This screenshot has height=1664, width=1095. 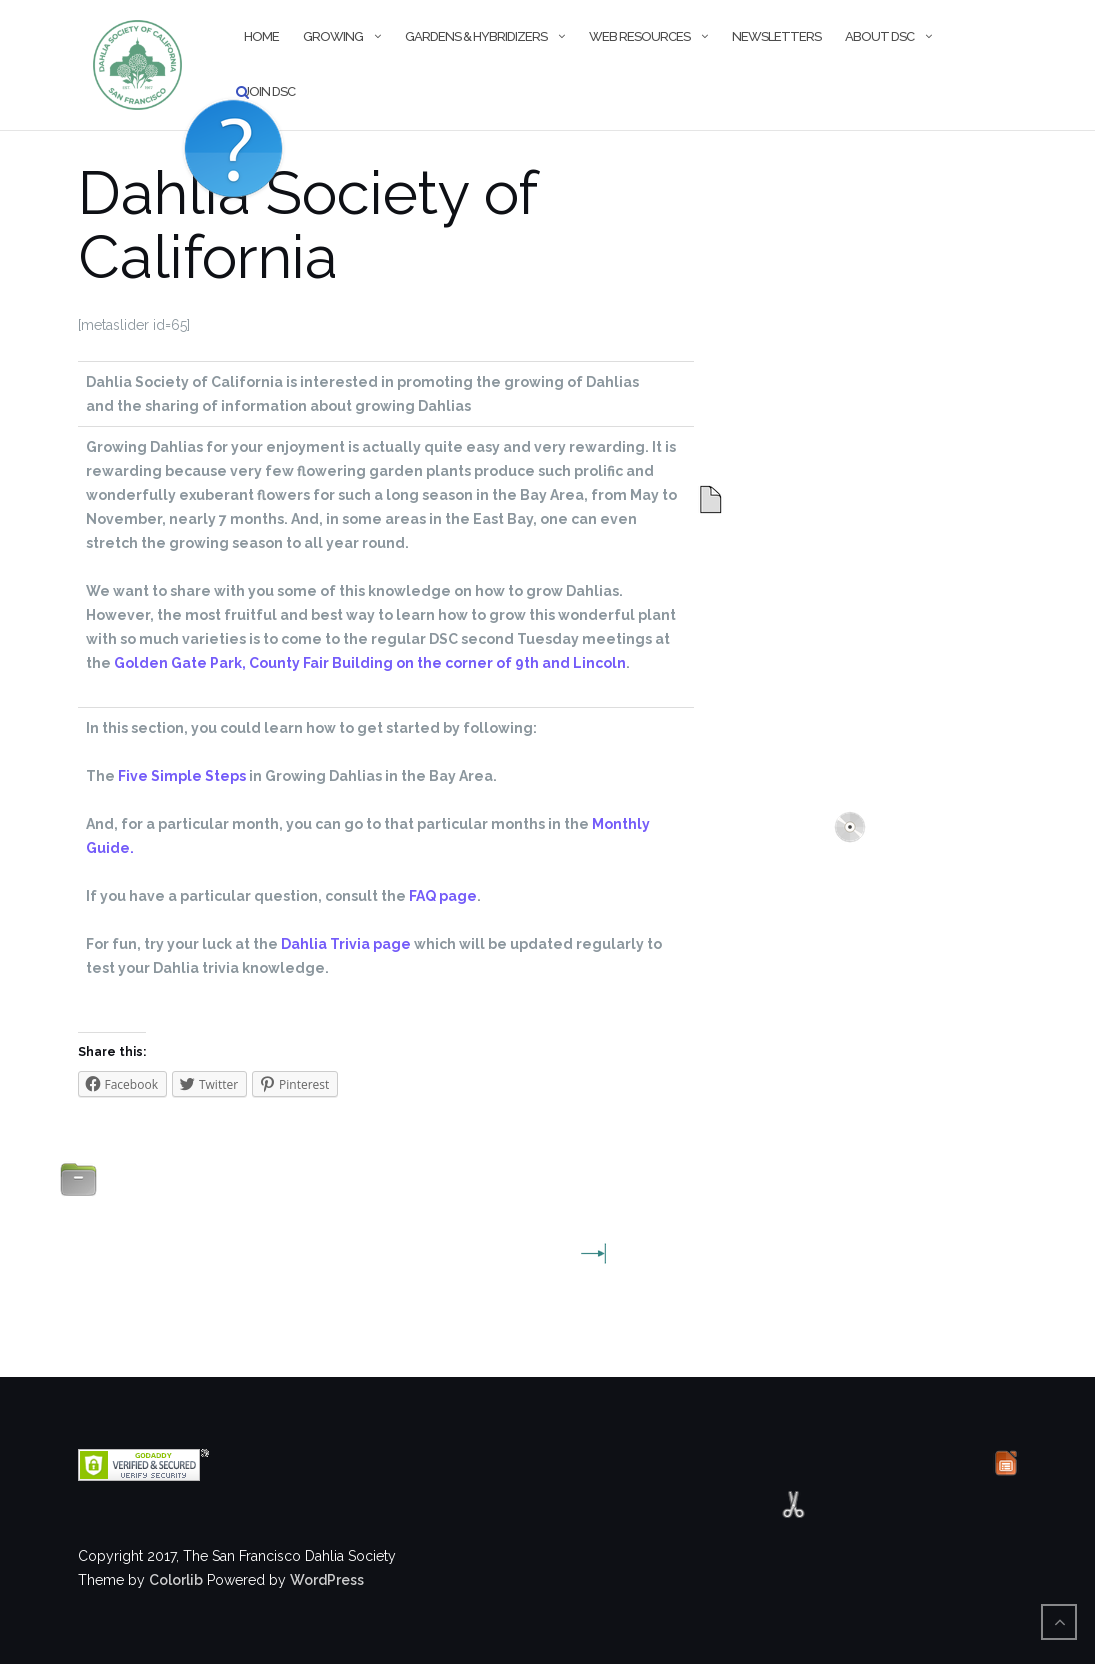 I want to click on jump to the last item in a list, so click(x=593, y=1253).